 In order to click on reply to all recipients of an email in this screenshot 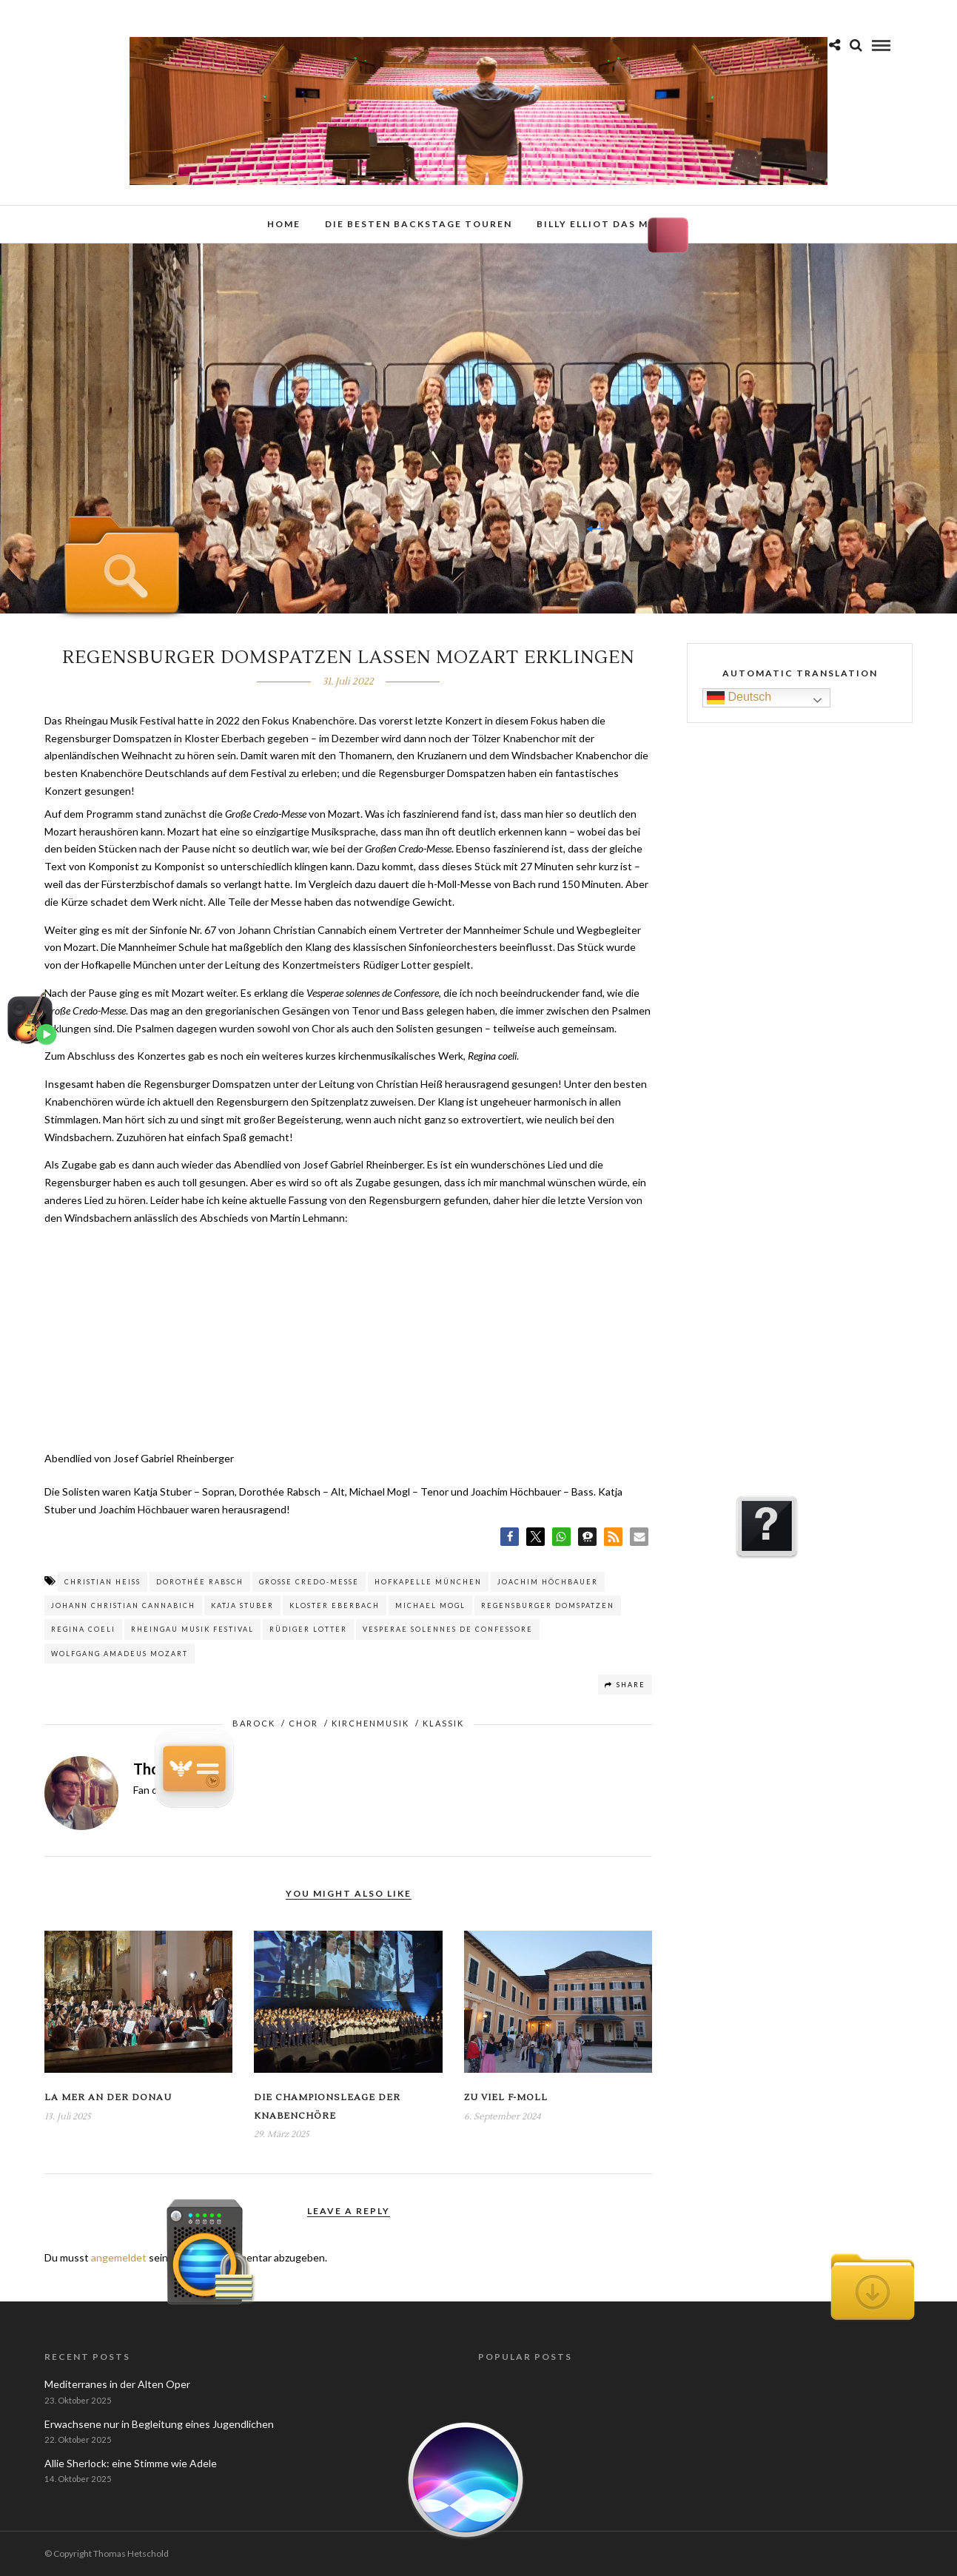, I will do `click(595, 525)`.